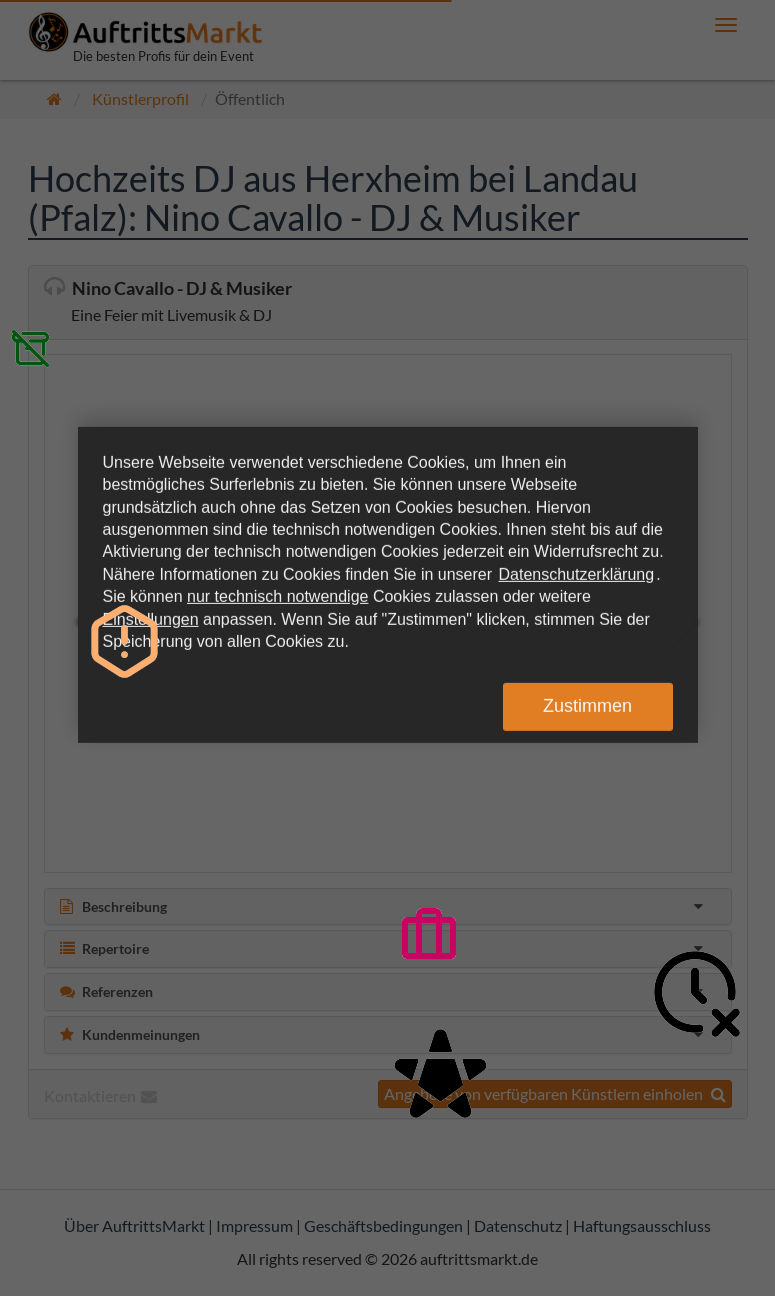 This screenshot has width=775, height=1296. Describe the element at coordinates (695, 992) in the screenshot. I see `cancel a scheduled event or timer` at that location.